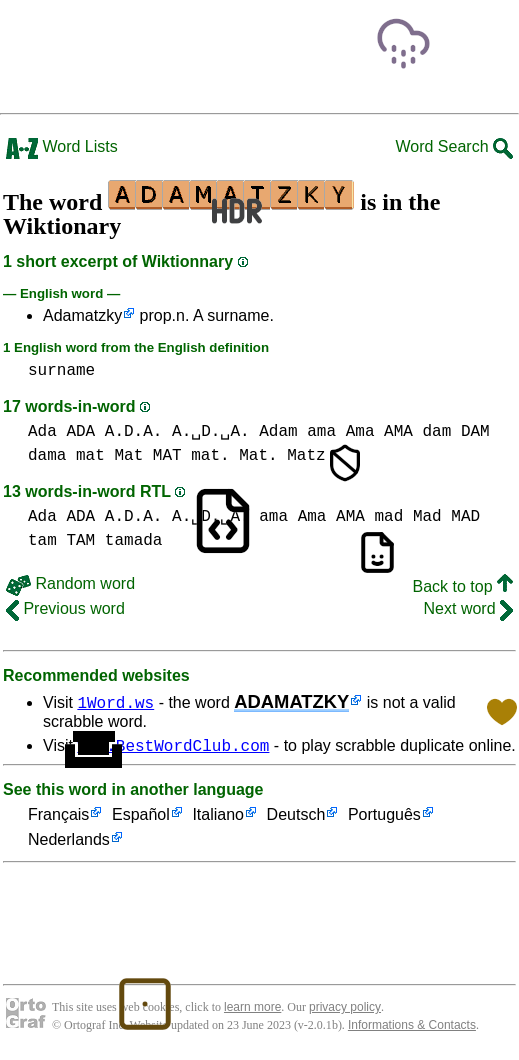 This screenshot has height=1060, width=519. Describe the element at coordinates (145, 1004) in the screenshot. I see `roll the dice or generate a random result` at that location.